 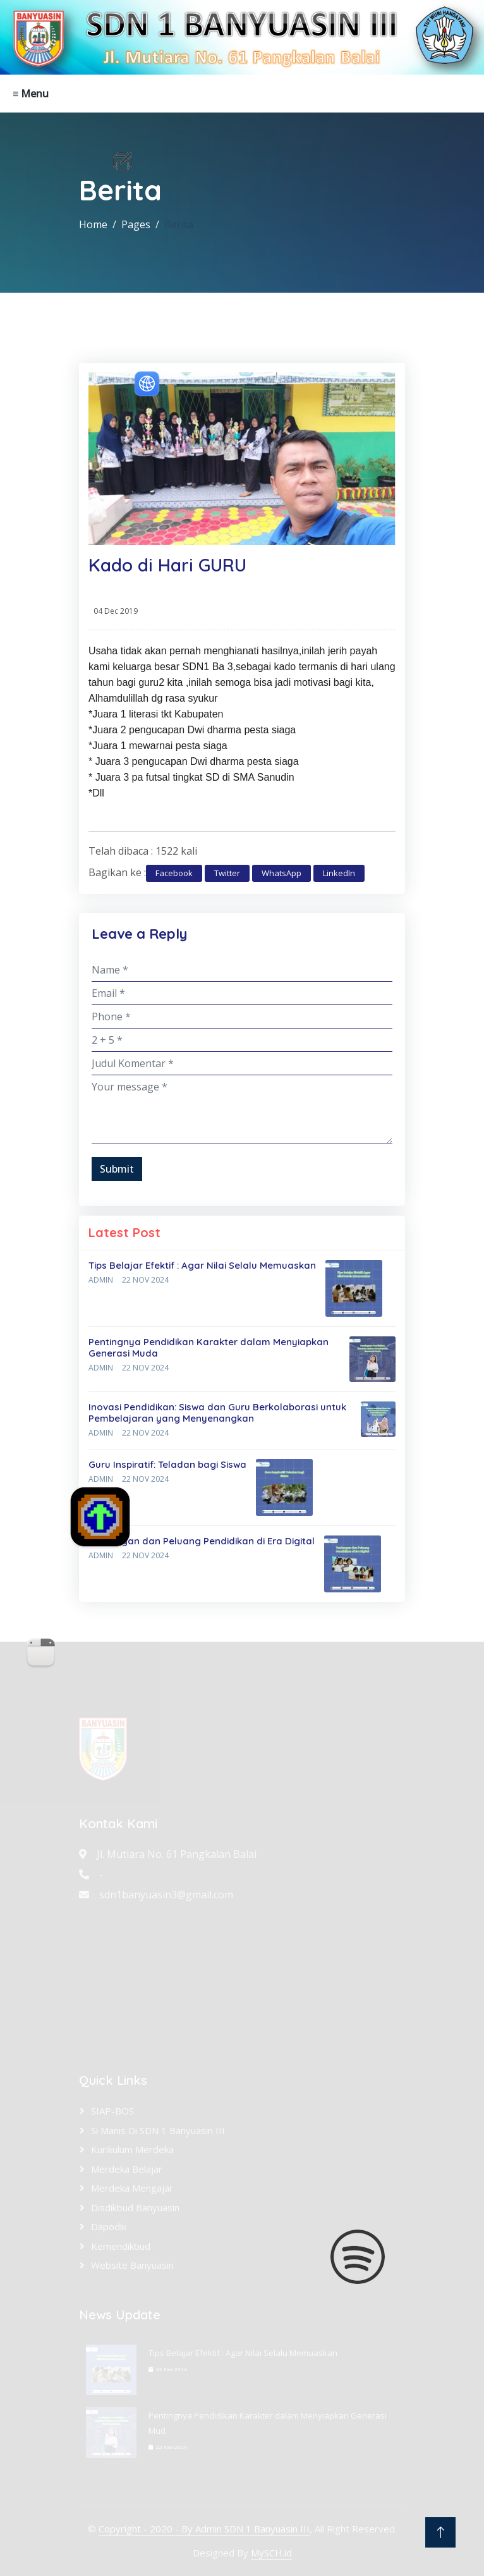 I want to click on open network settings and preferences, so click(x=147, y=384).